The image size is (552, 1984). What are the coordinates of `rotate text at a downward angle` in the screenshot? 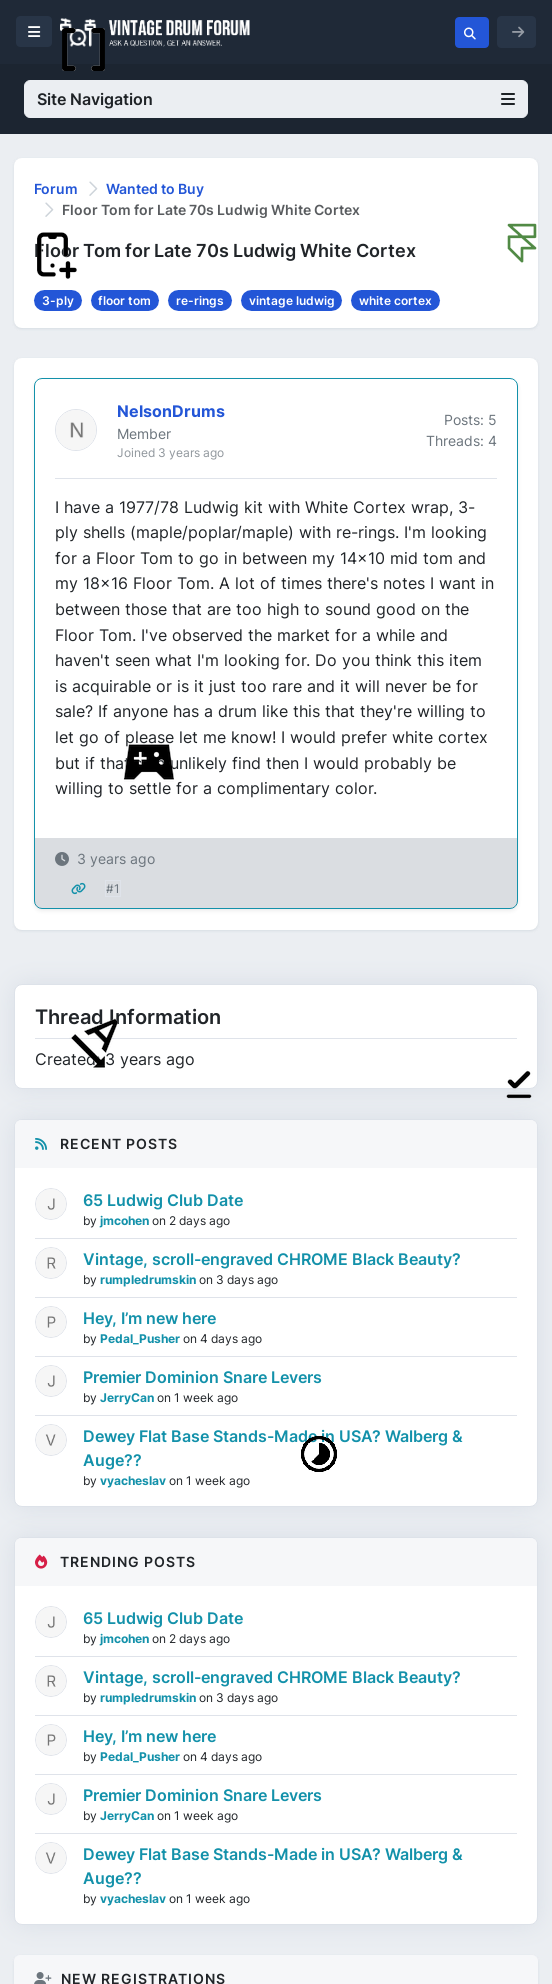 It's located at (96, 1042).